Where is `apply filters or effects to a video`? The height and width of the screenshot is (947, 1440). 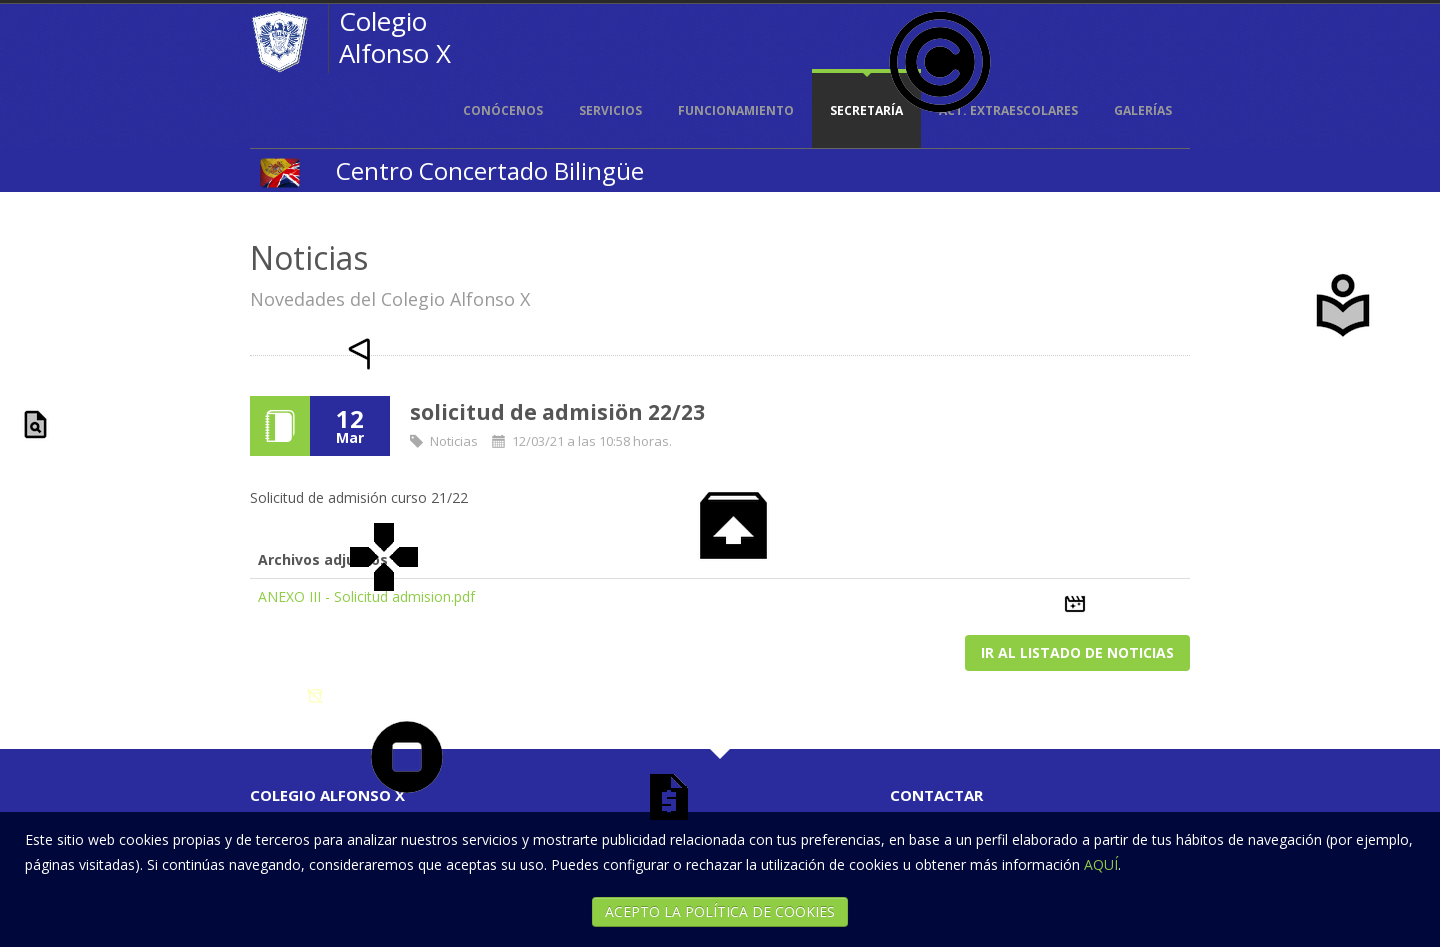
apply filters or effects to a video is located at coordinates (1075, 604).